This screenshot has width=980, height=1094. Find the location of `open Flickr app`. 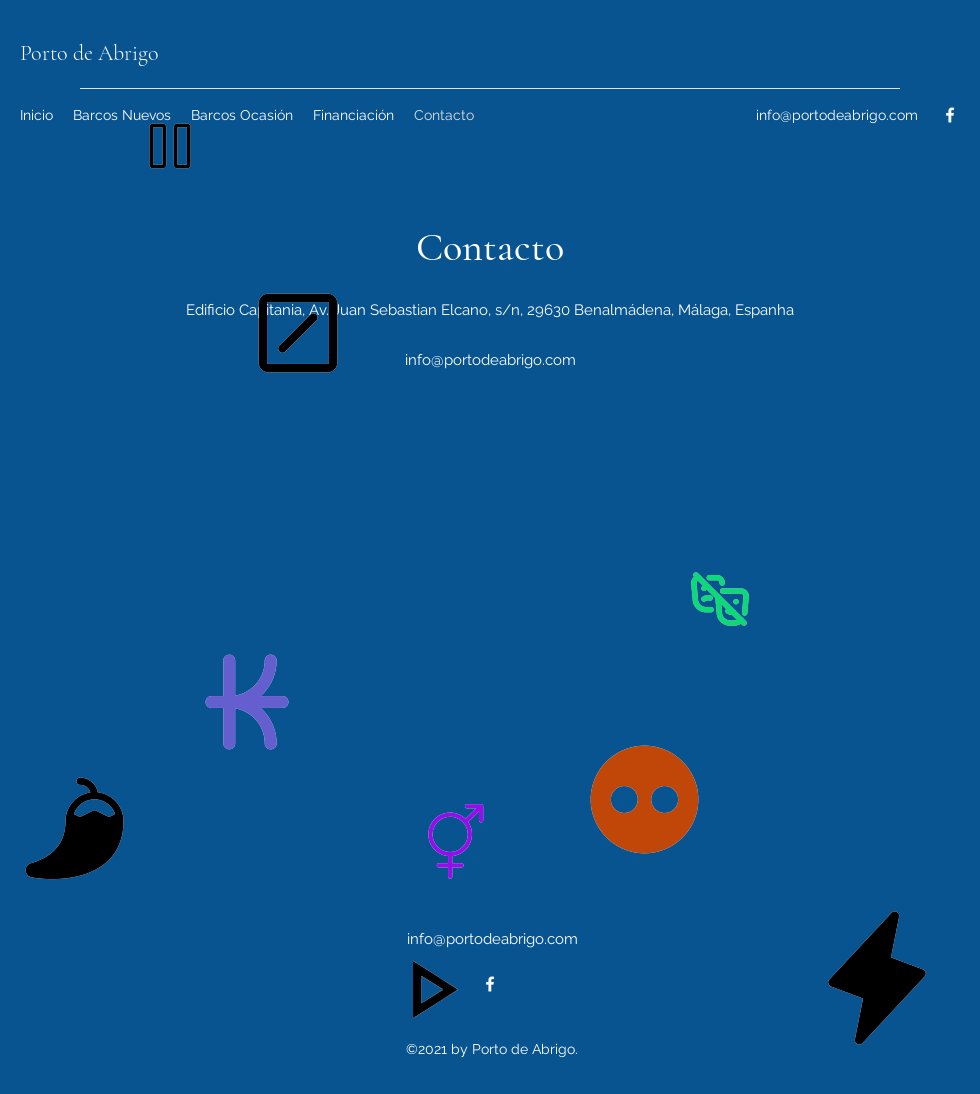

open Flickr app is located at coordinates (644, 799).